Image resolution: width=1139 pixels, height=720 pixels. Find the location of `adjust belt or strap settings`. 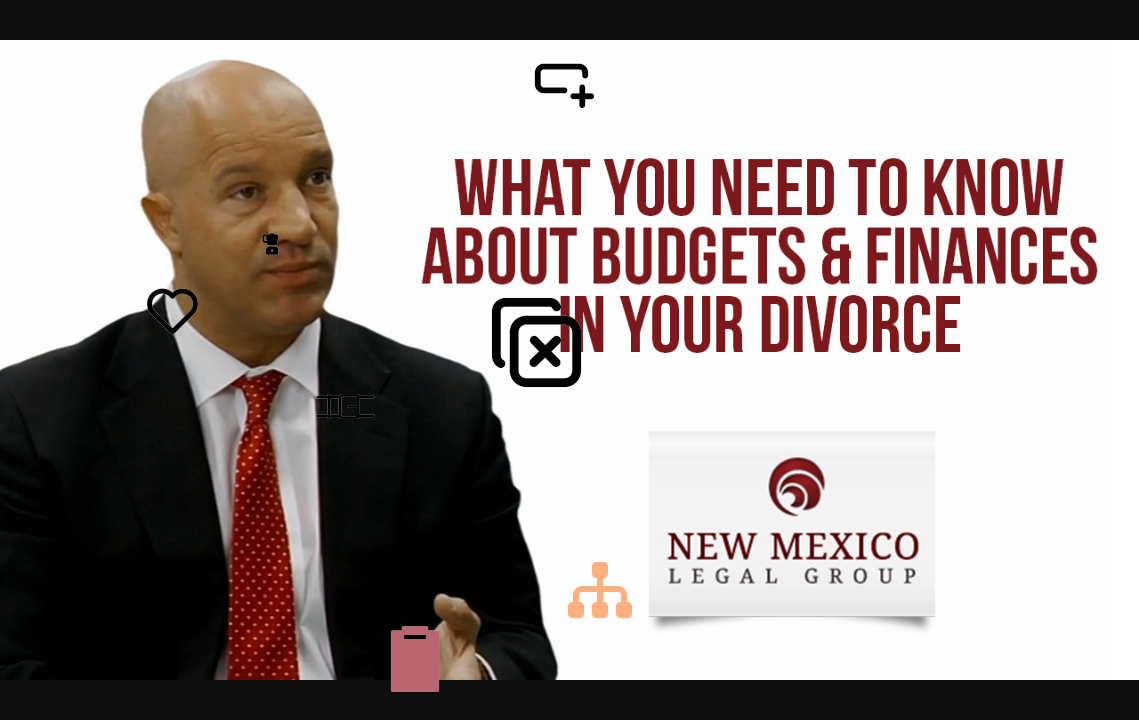

adjust belt or strap settings is located at coordinates (345, 406).